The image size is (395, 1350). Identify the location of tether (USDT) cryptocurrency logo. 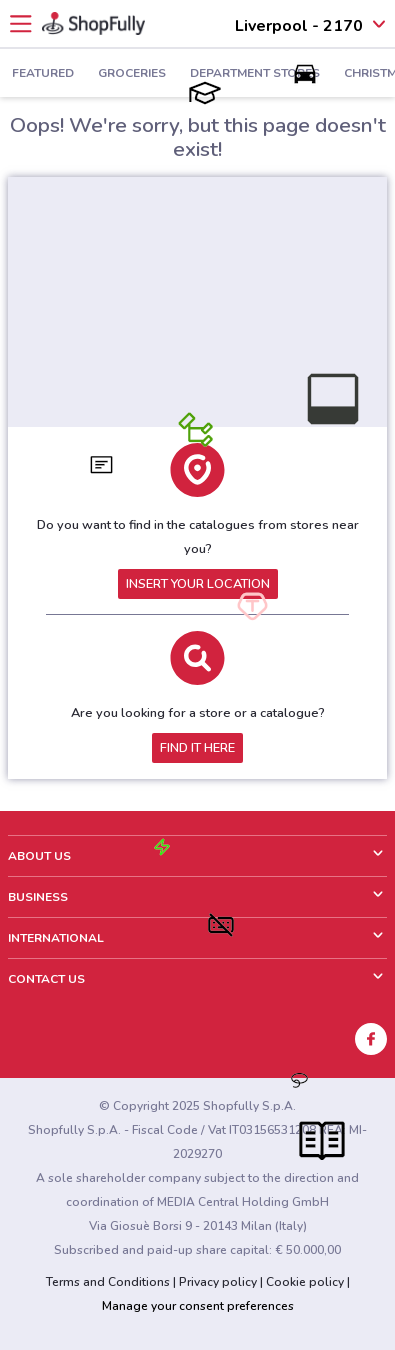
(252, 606).